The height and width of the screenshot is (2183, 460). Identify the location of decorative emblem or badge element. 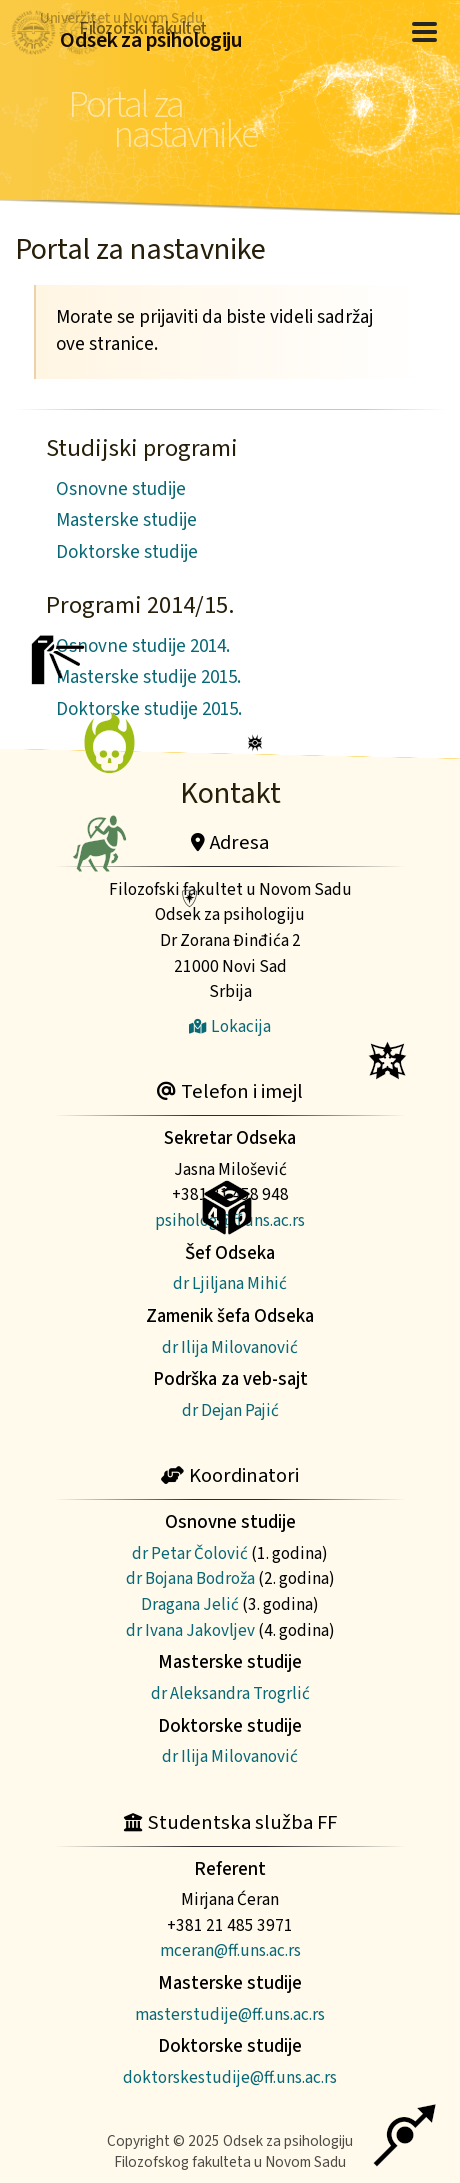
(387, 1060).